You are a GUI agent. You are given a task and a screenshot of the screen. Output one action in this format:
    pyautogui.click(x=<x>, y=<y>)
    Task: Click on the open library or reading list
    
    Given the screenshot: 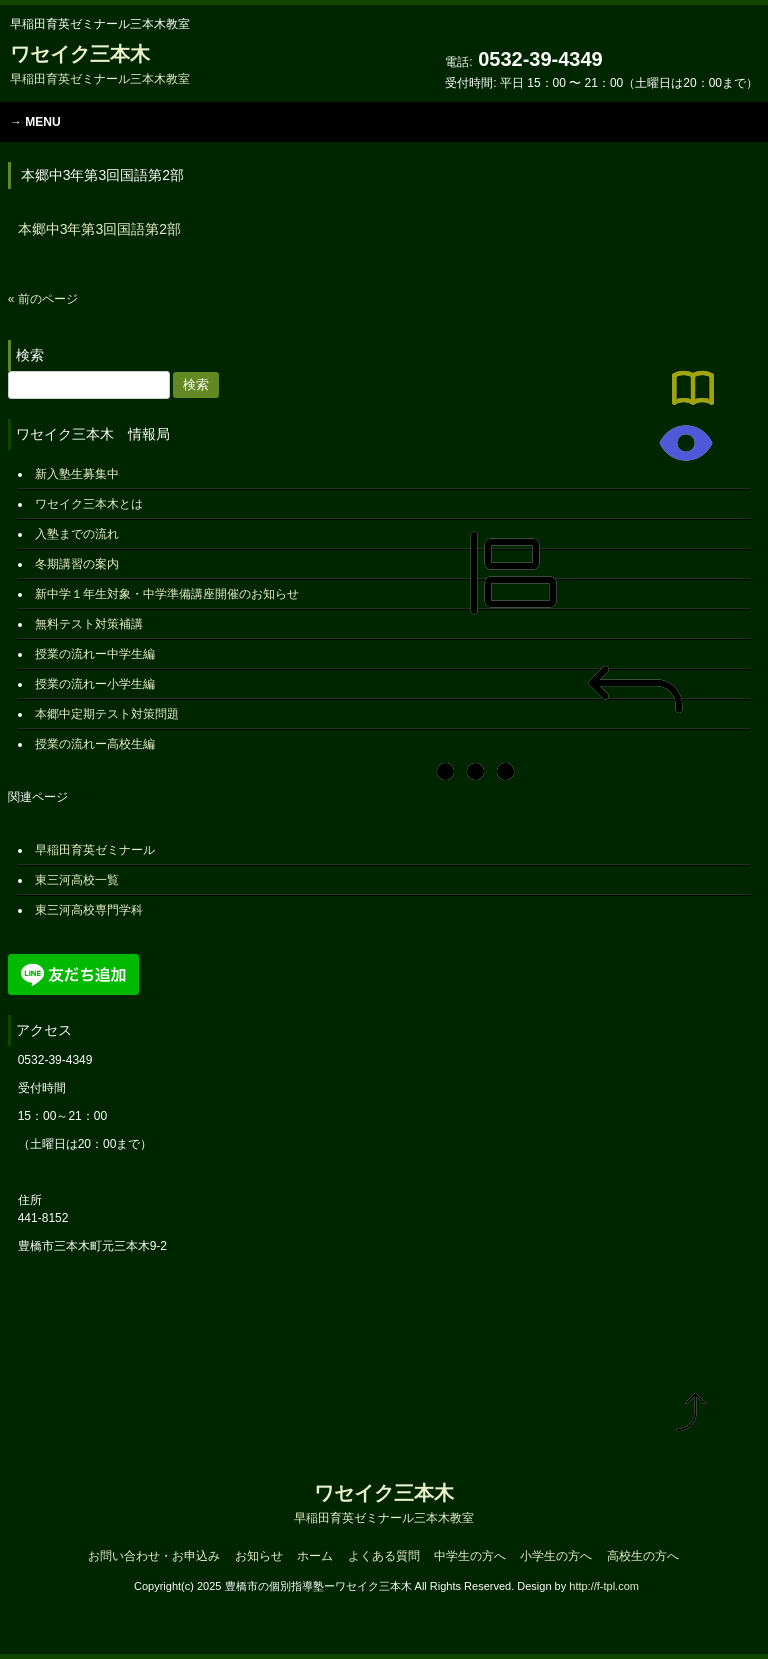 What is the action you would take?
    pyautogui.click(x=693, y=388)
    